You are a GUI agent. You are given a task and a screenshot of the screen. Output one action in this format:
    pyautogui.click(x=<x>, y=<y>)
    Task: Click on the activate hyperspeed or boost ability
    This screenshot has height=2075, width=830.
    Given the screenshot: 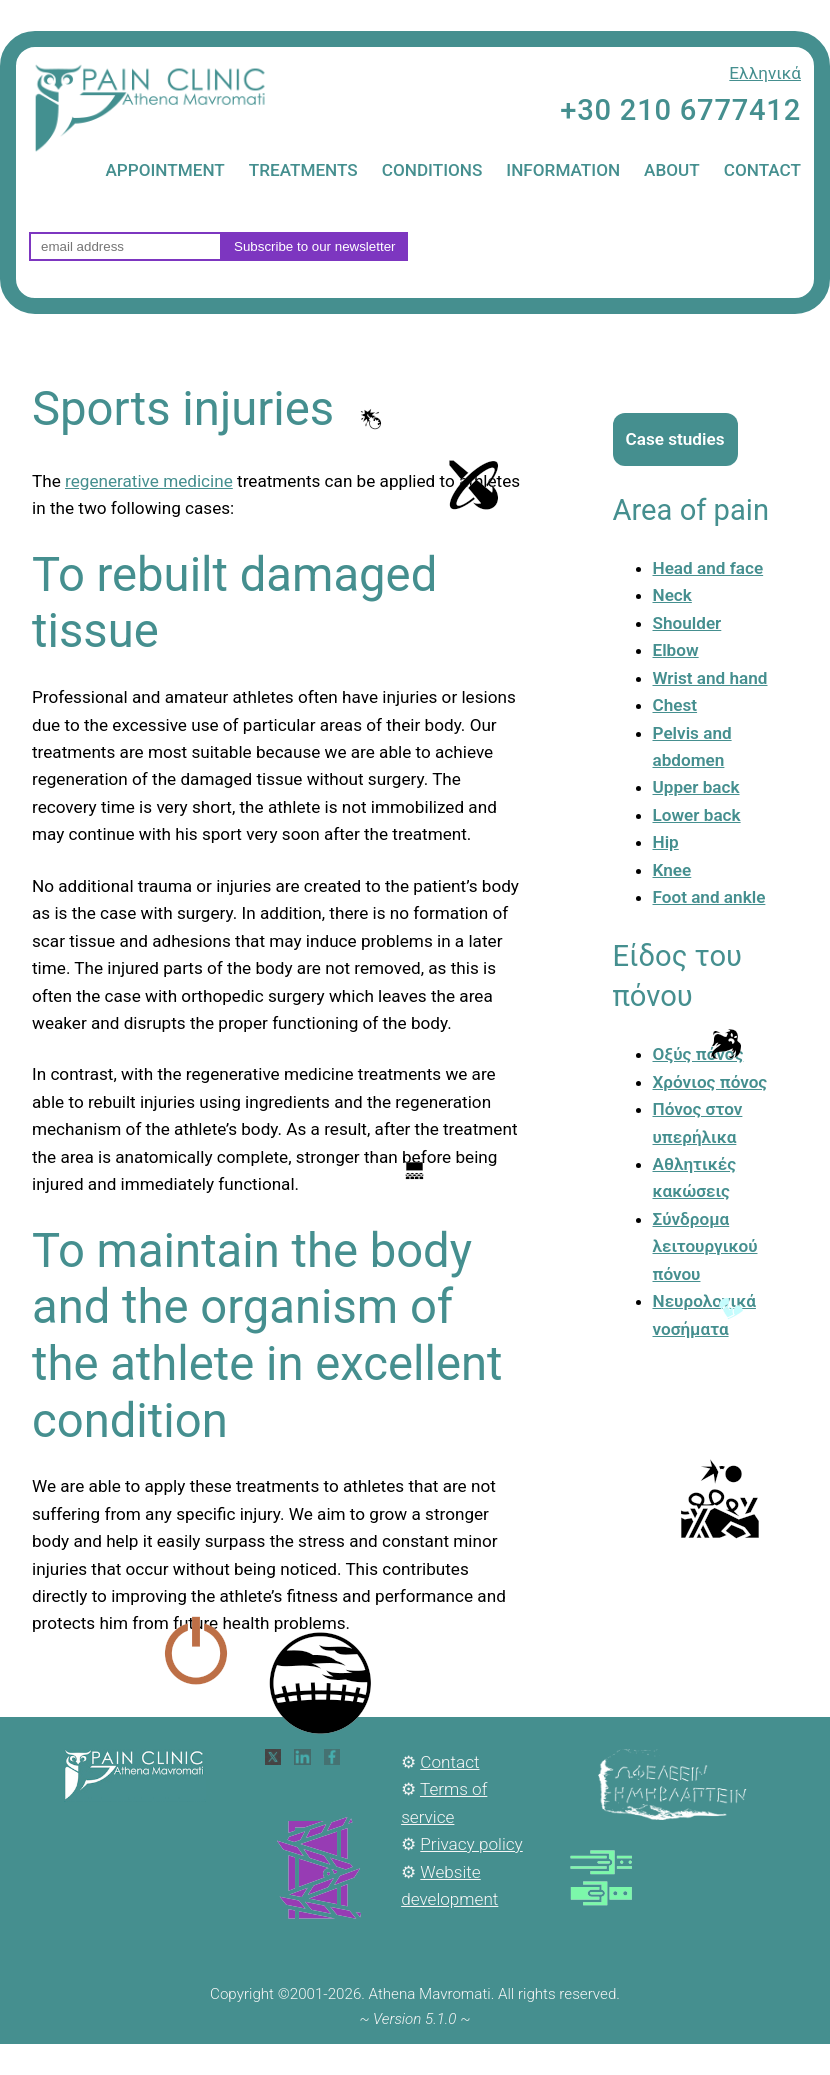 What is the action you would take?
    pyautogui.click(x=474, y=485)
    